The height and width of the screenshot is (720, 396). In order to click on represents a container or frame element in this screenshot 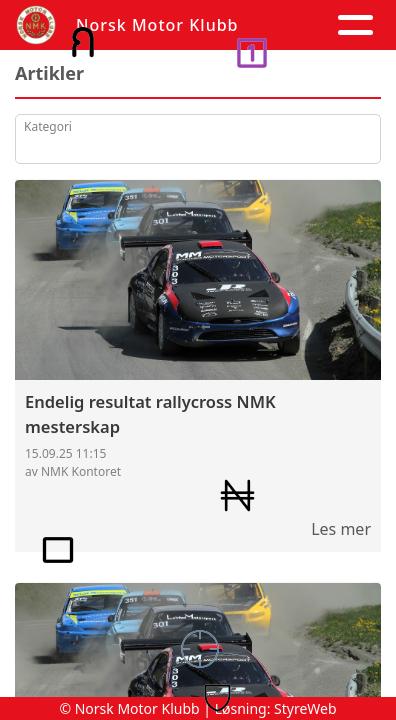, I will do `click(58, 550)`.